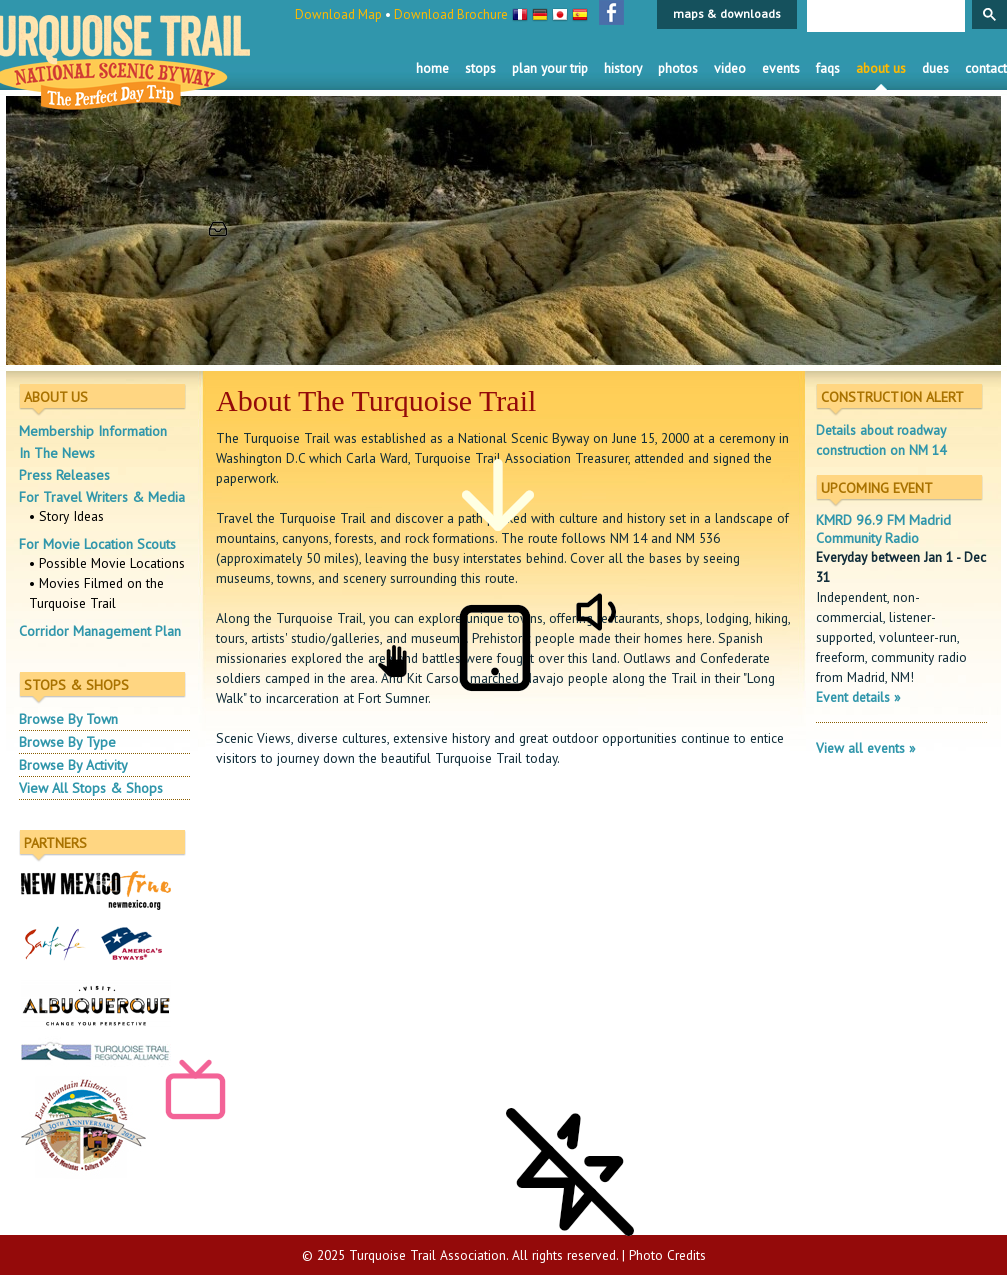 This screenshot has height=1275, width=1007. Describe the element at coordinates (495, 648) in the screenshot. I see `switch to tablet view or layout` at that location.